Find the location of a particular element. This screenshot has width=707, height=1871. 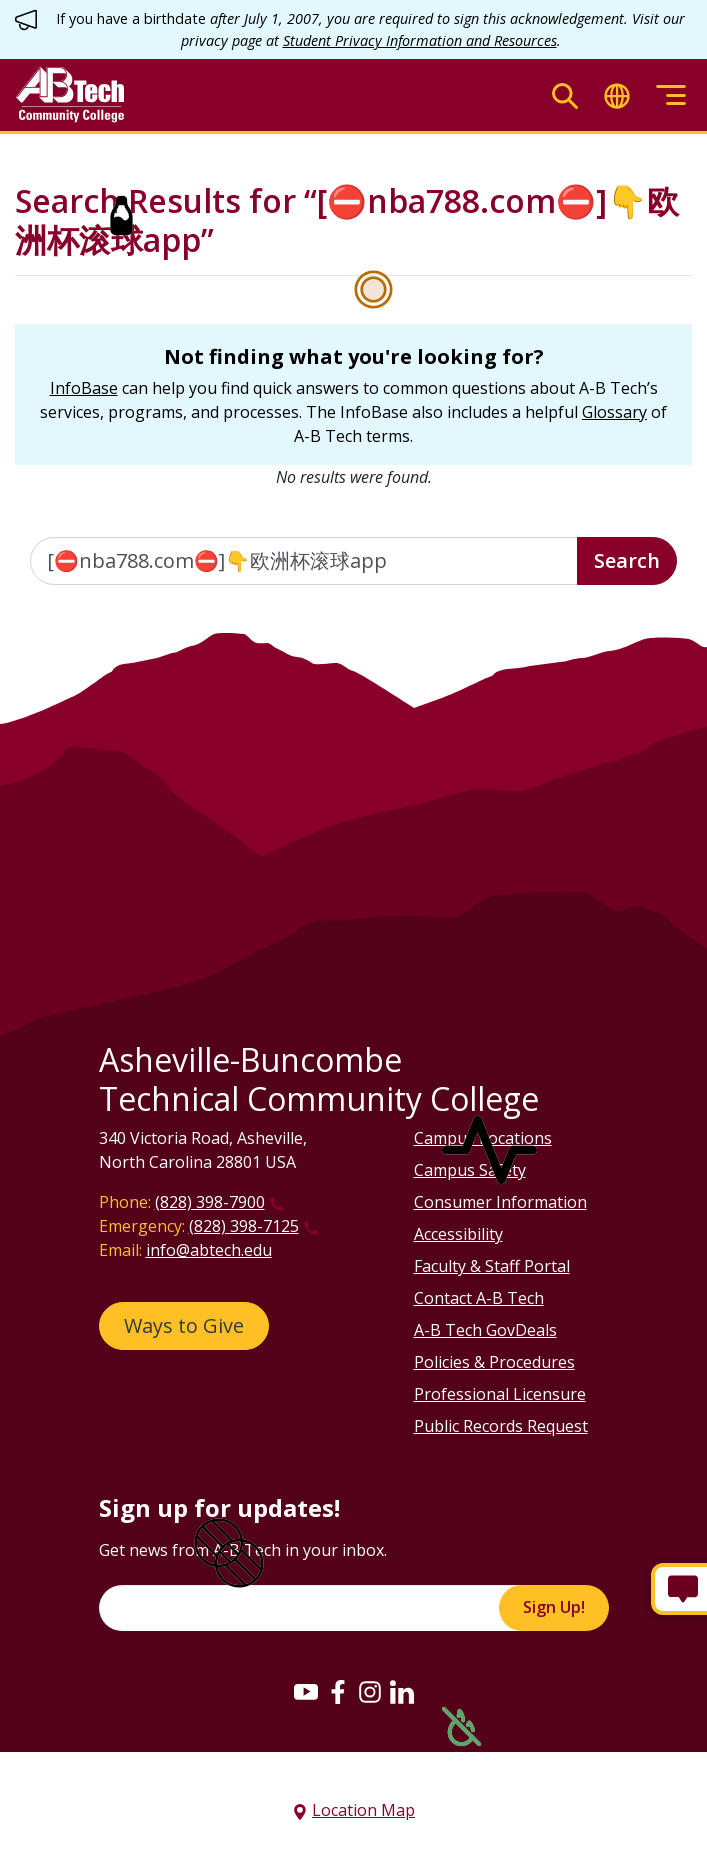

disable hot or trending content is located at coordinates (461, 1726).